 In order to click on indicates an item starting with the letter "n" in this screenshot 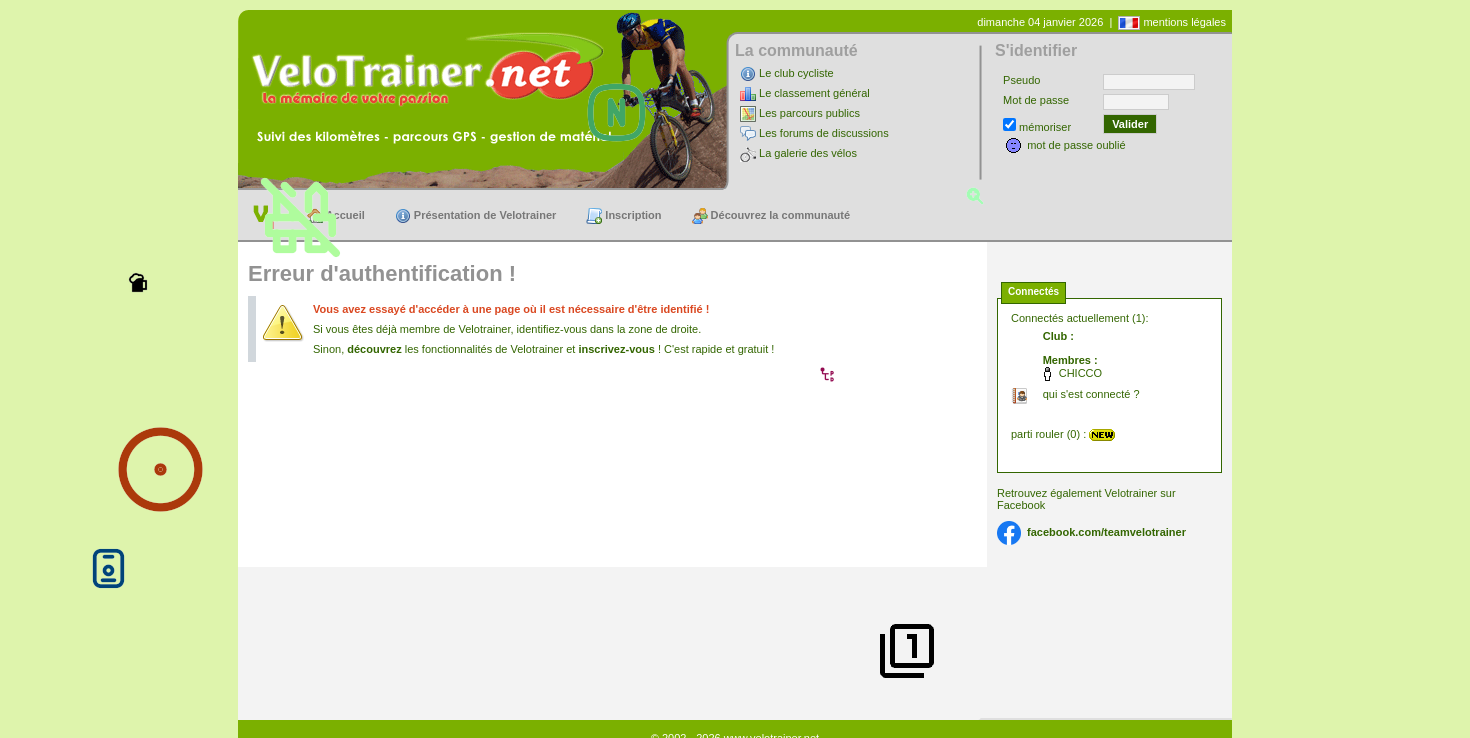, I will do `click(616, 112)`.